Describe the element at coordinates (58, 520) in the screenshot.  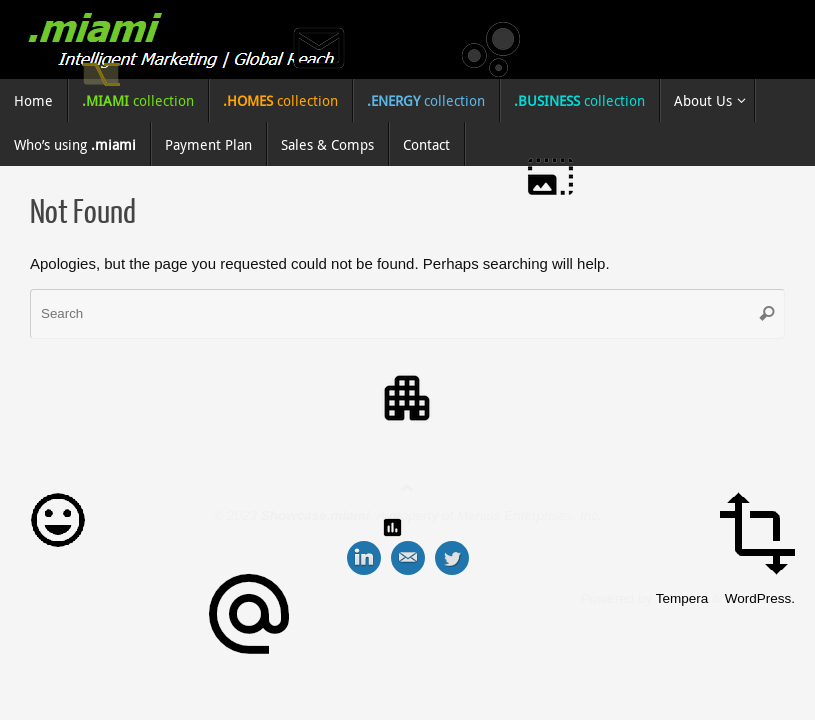
I see `tag people in a photo` at that location.